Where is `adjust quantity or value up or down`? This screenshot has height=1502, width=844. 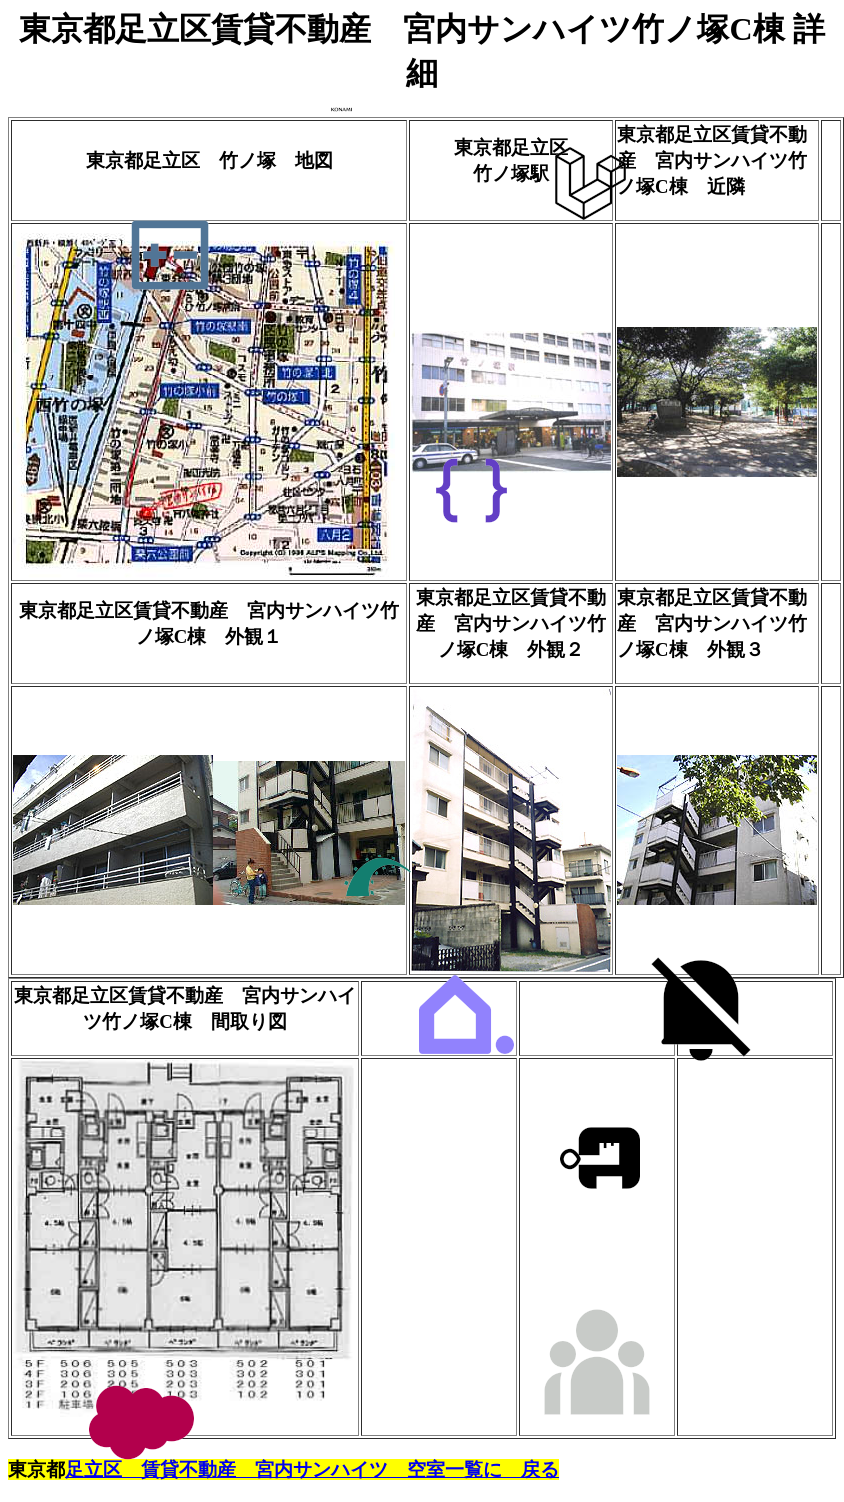 adjust quantity or value up or down is located at coordinates (170, 255).